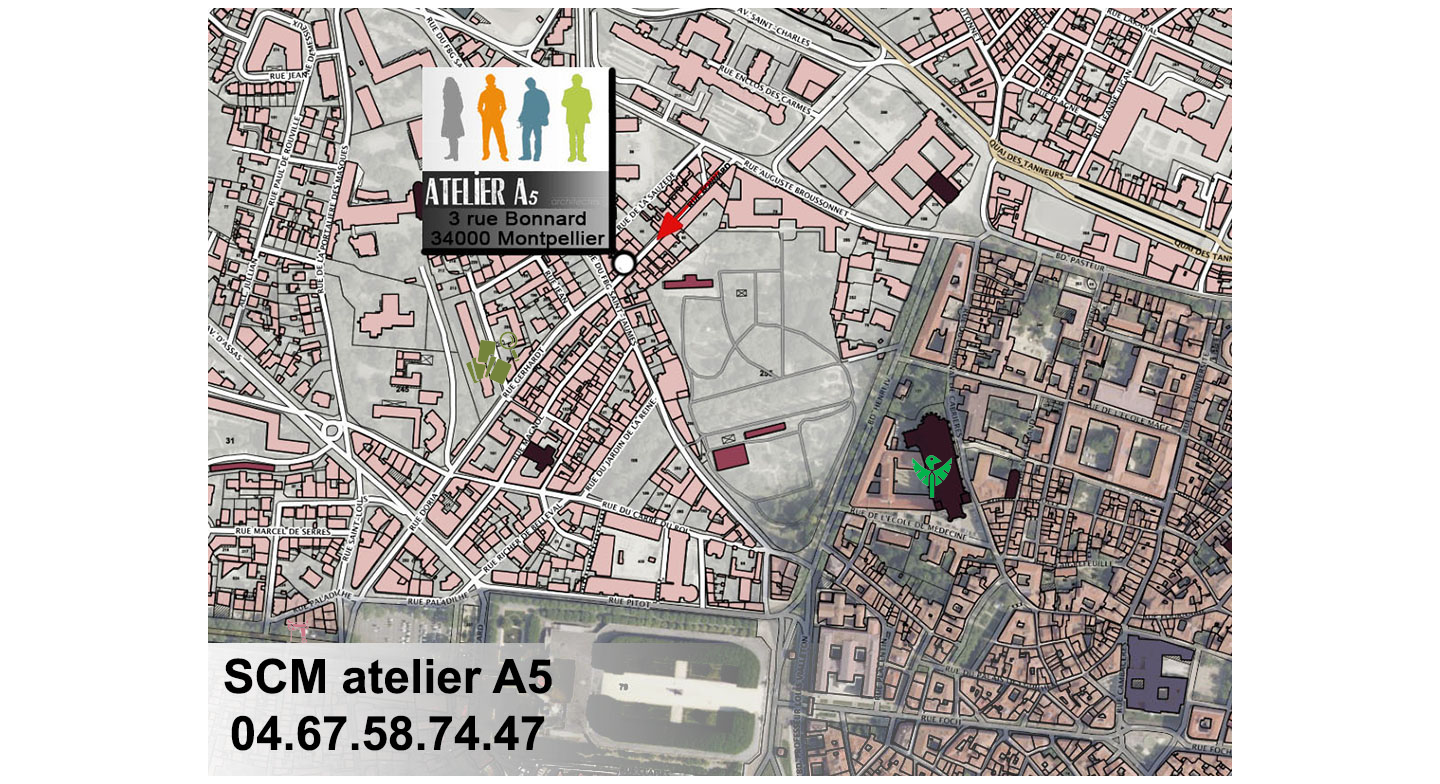 The width and height of the screenshot is (1440, 784). Describe the element at coordinates (298, 631) in the screenshot. I see `equip saddle to mount` at that location.